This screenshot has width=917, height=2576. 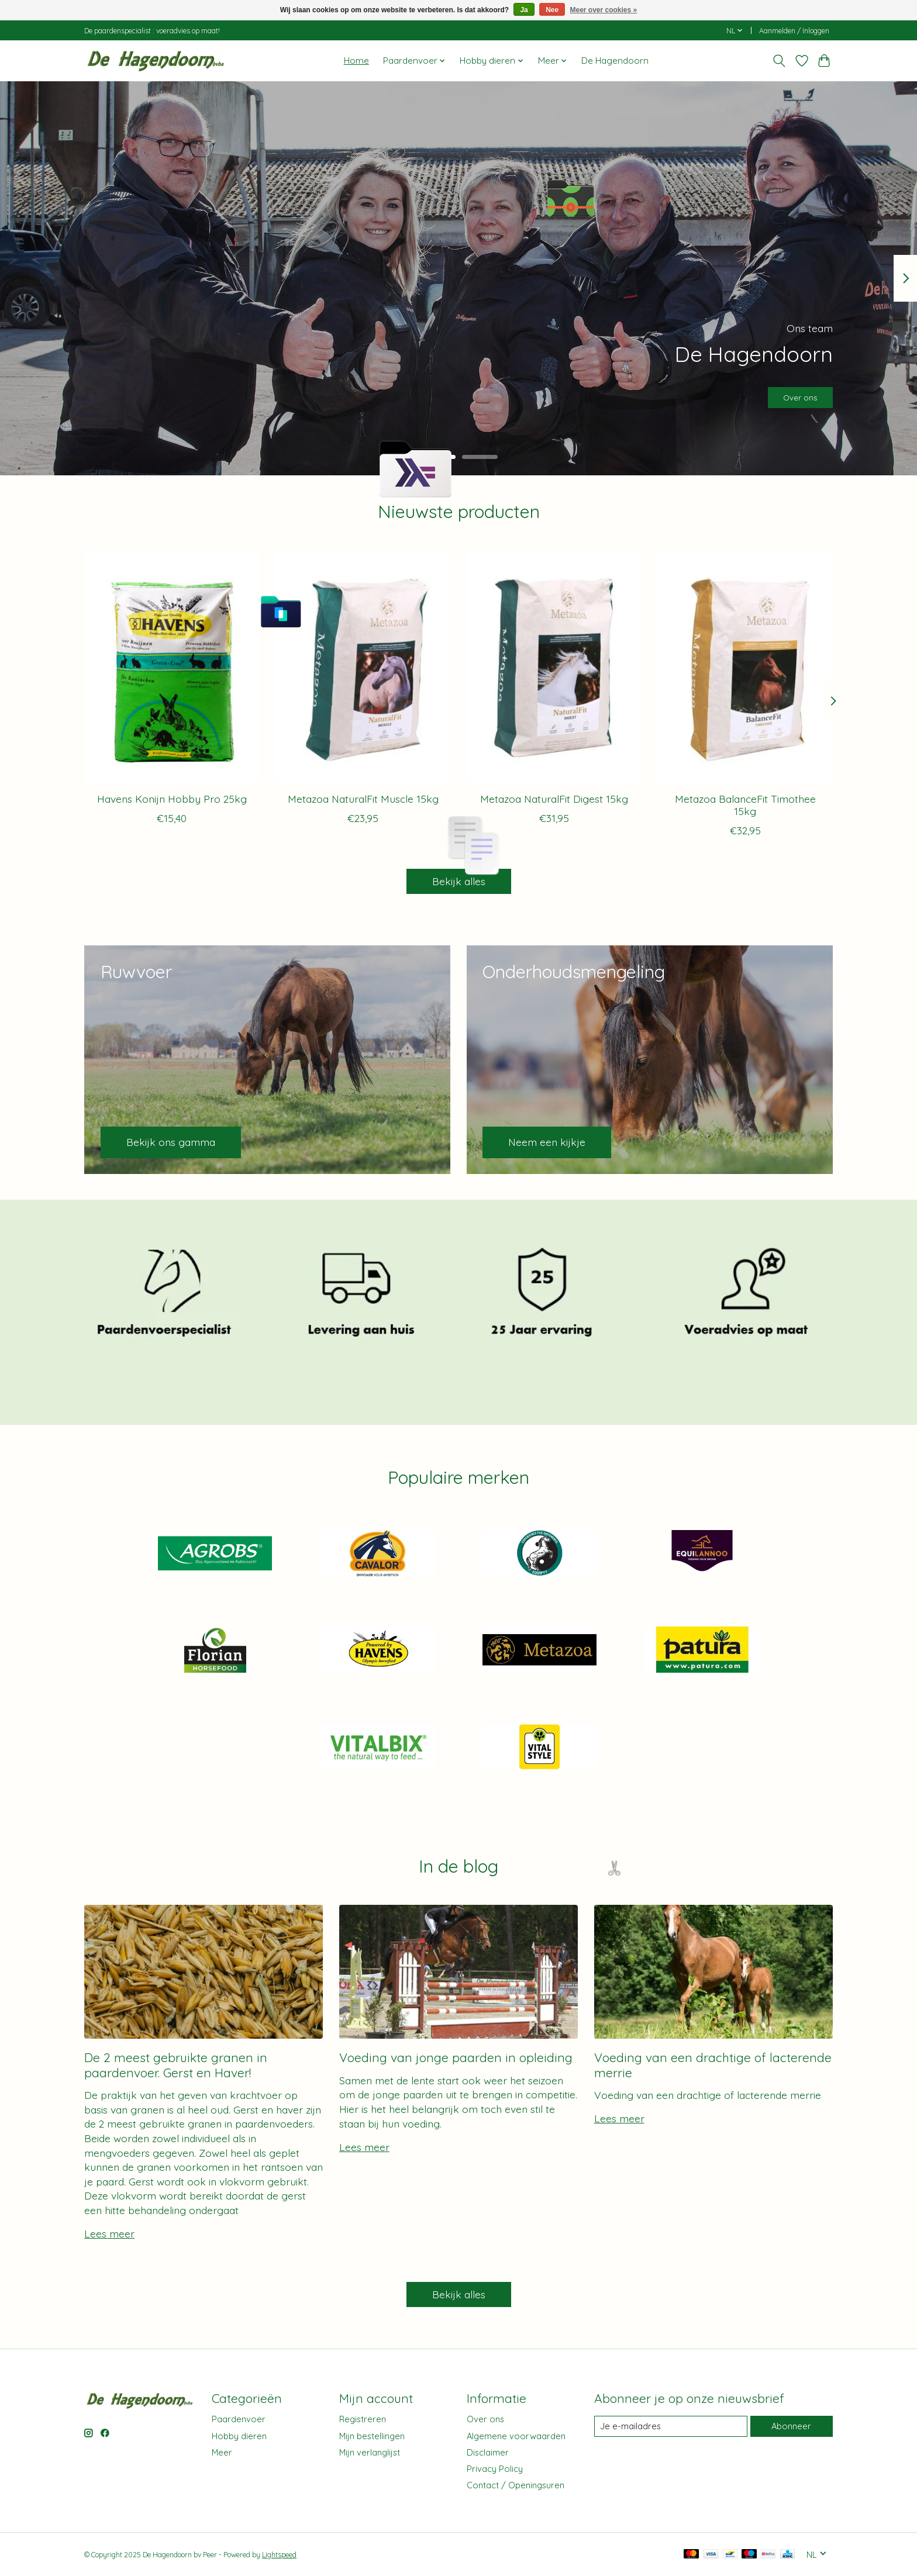 What do you see at coordinates (570, 199) in the screenshot?
I see `open folder containing pokémon dusk ball themed content` at bounding box center [570, 199].